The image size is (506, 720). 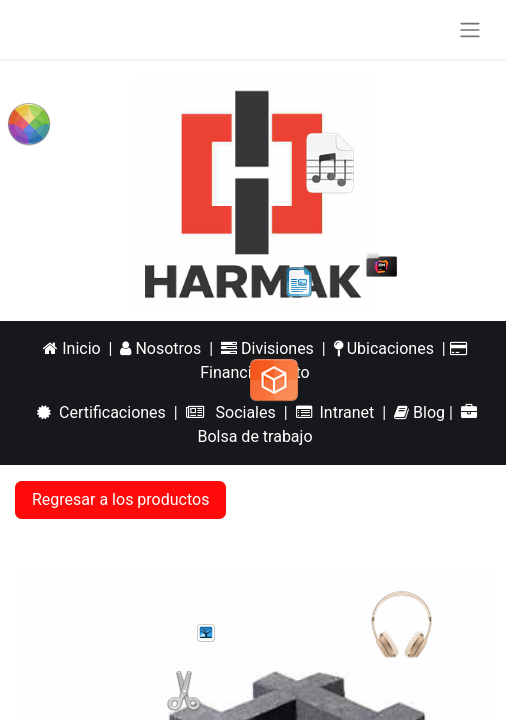 I want to click on open a text document template file, so click(x=299, y=282).